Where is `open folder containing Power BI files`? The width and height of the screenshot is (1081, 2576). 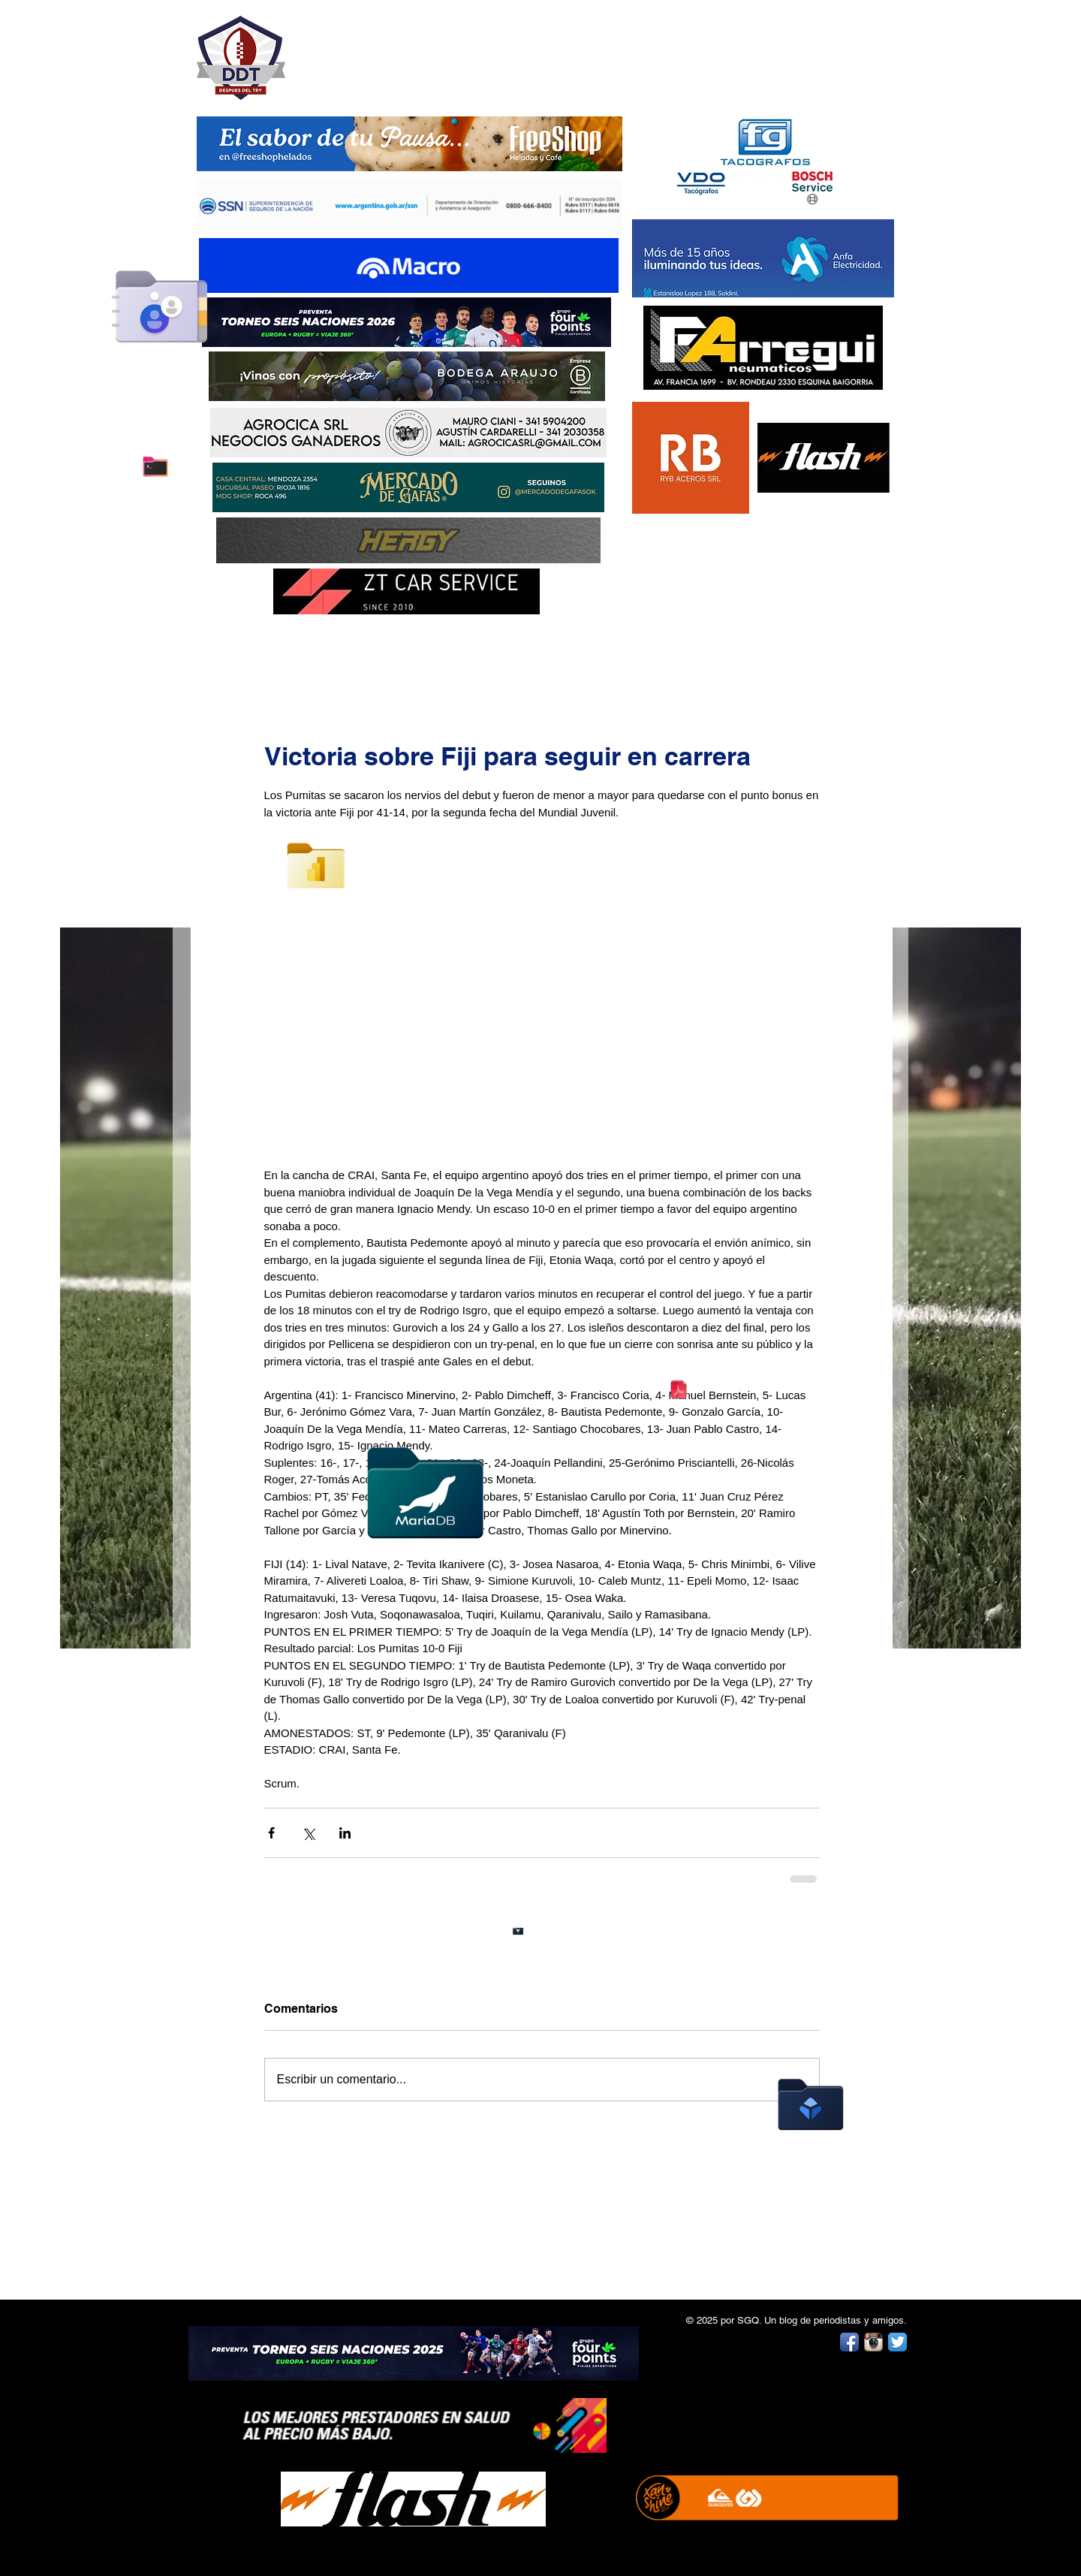
open folder containing Power BI files is located at coordinates (315, 867).